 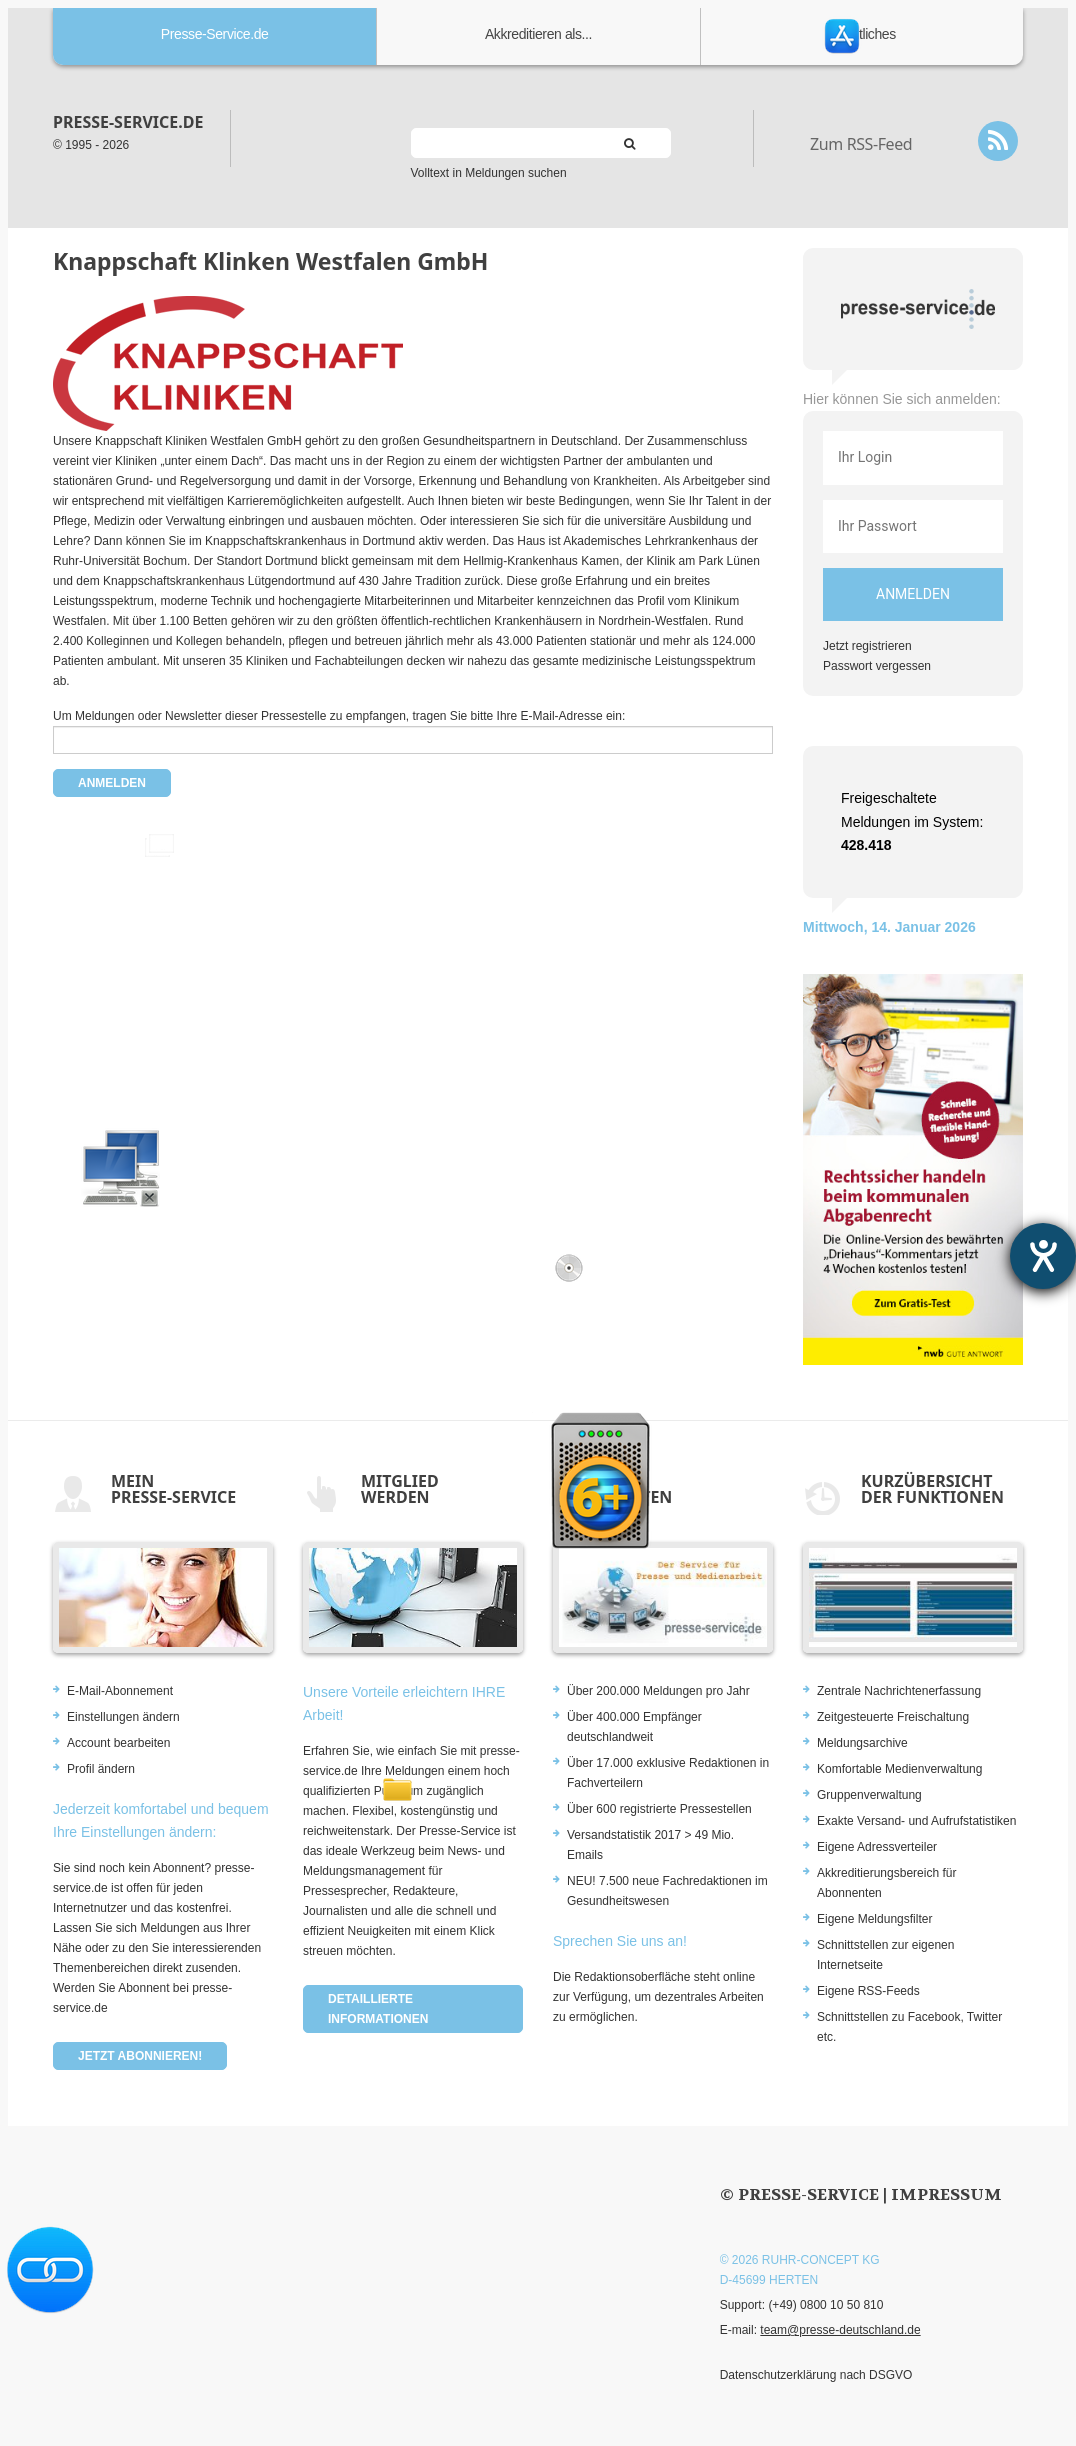 I want to click on view application storage usage, so click(x=842, y=36).